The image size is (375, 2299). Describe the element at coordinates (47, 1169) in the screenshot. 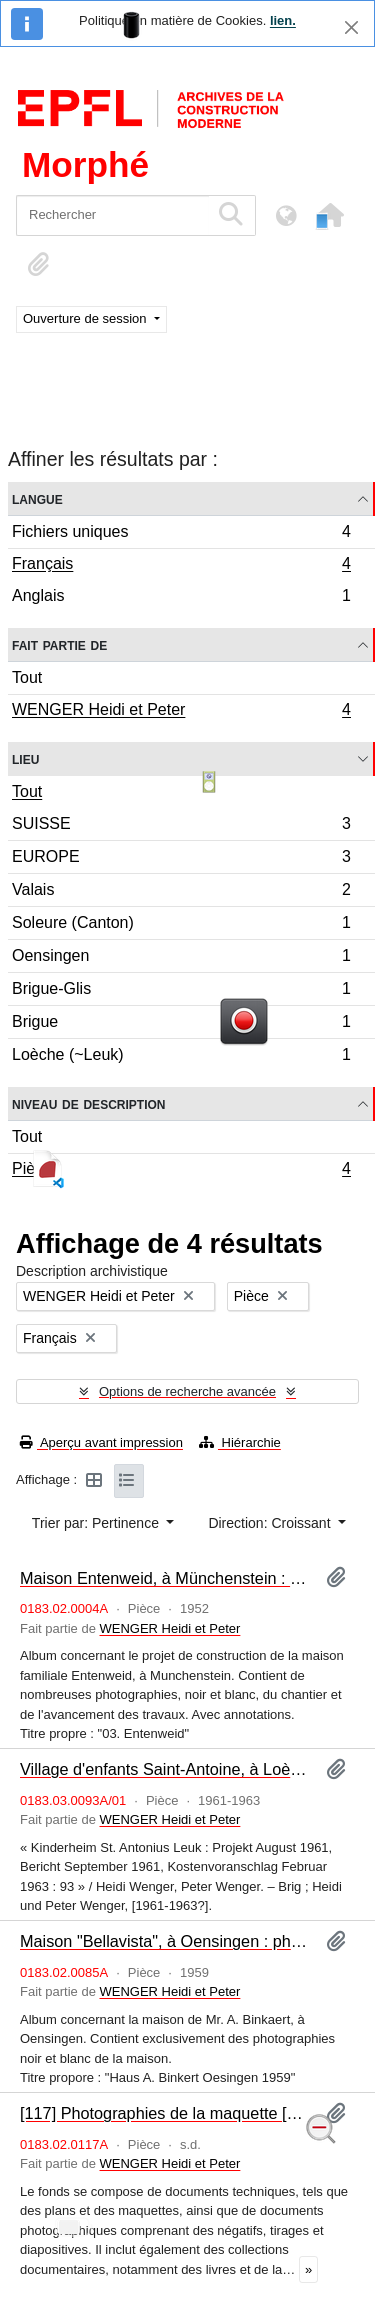

I see `open a ruby file in visual studio code` at that location.